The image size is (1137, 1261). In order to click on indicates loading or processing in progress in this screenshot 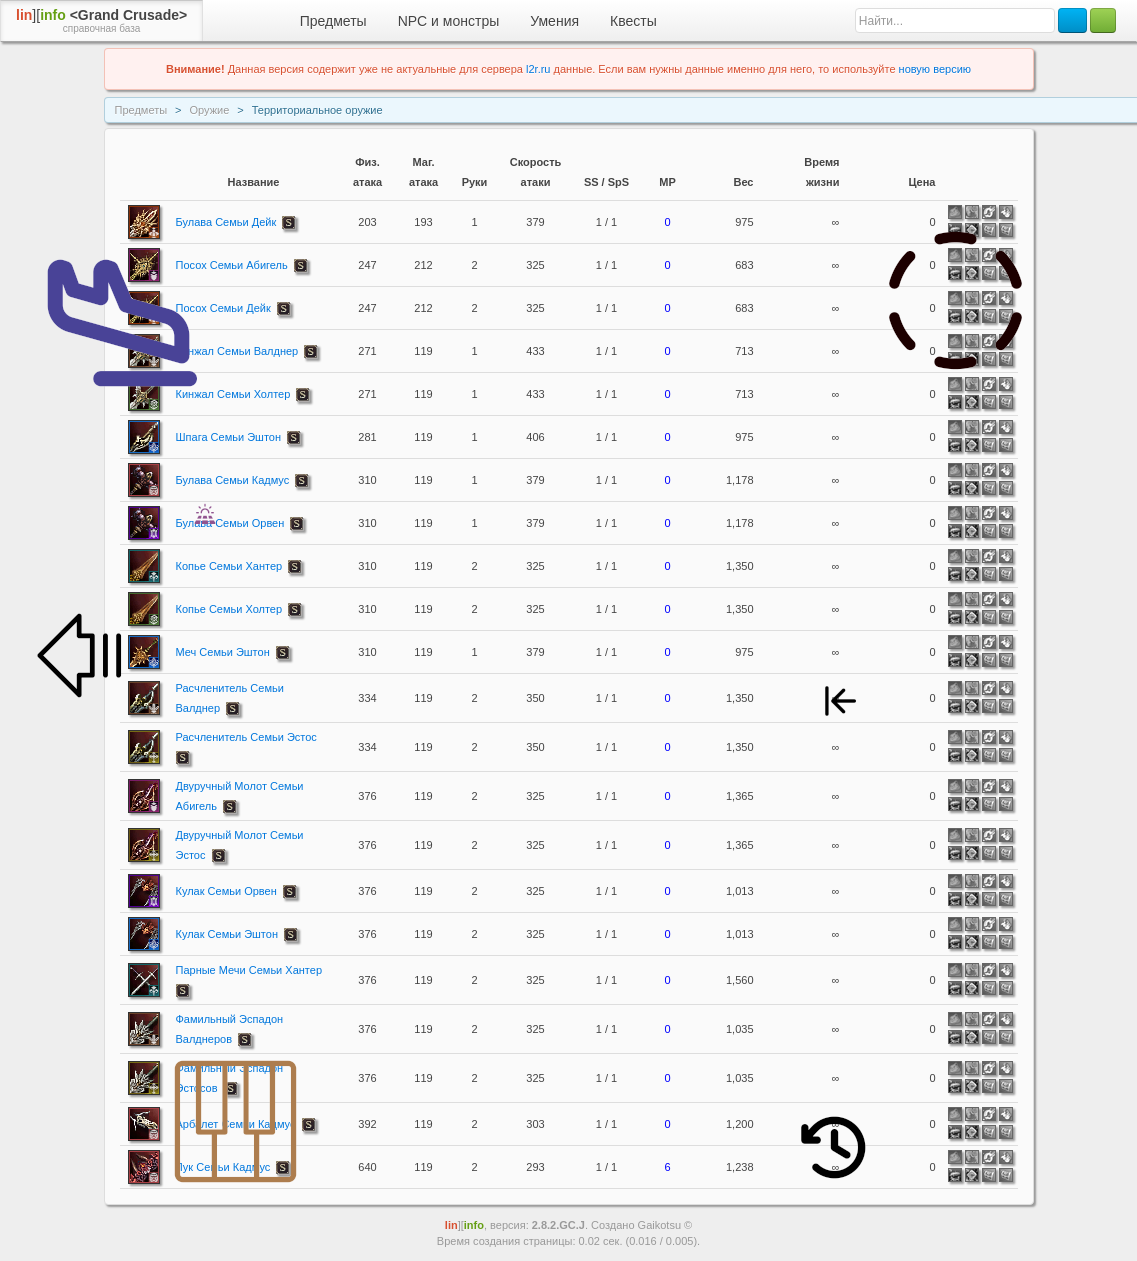, I will do `click(955, 300)`.